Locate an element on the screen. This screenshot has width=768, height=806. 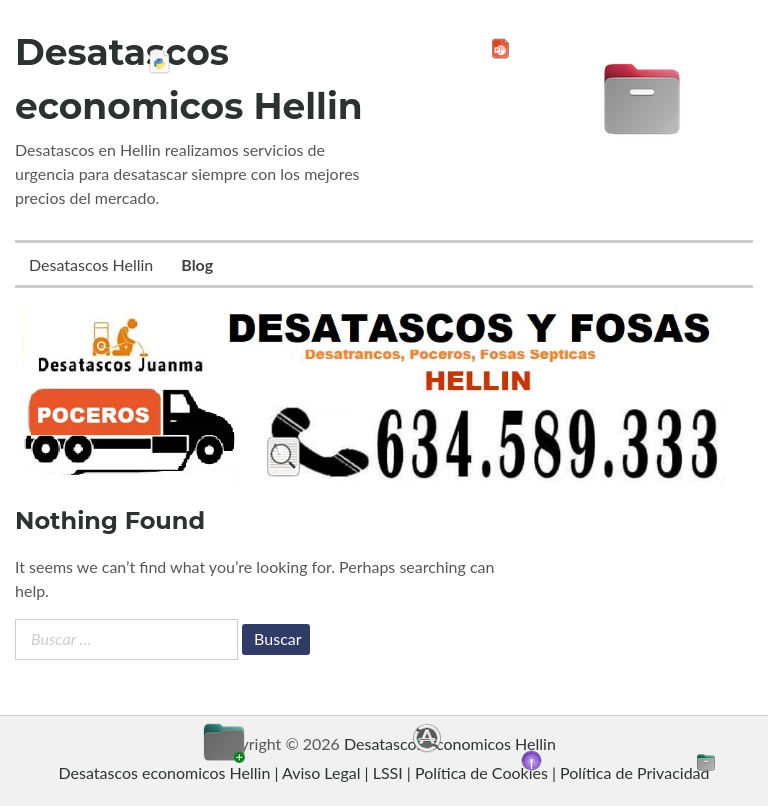
open the podcasts app is located at coordinates (531, 760).